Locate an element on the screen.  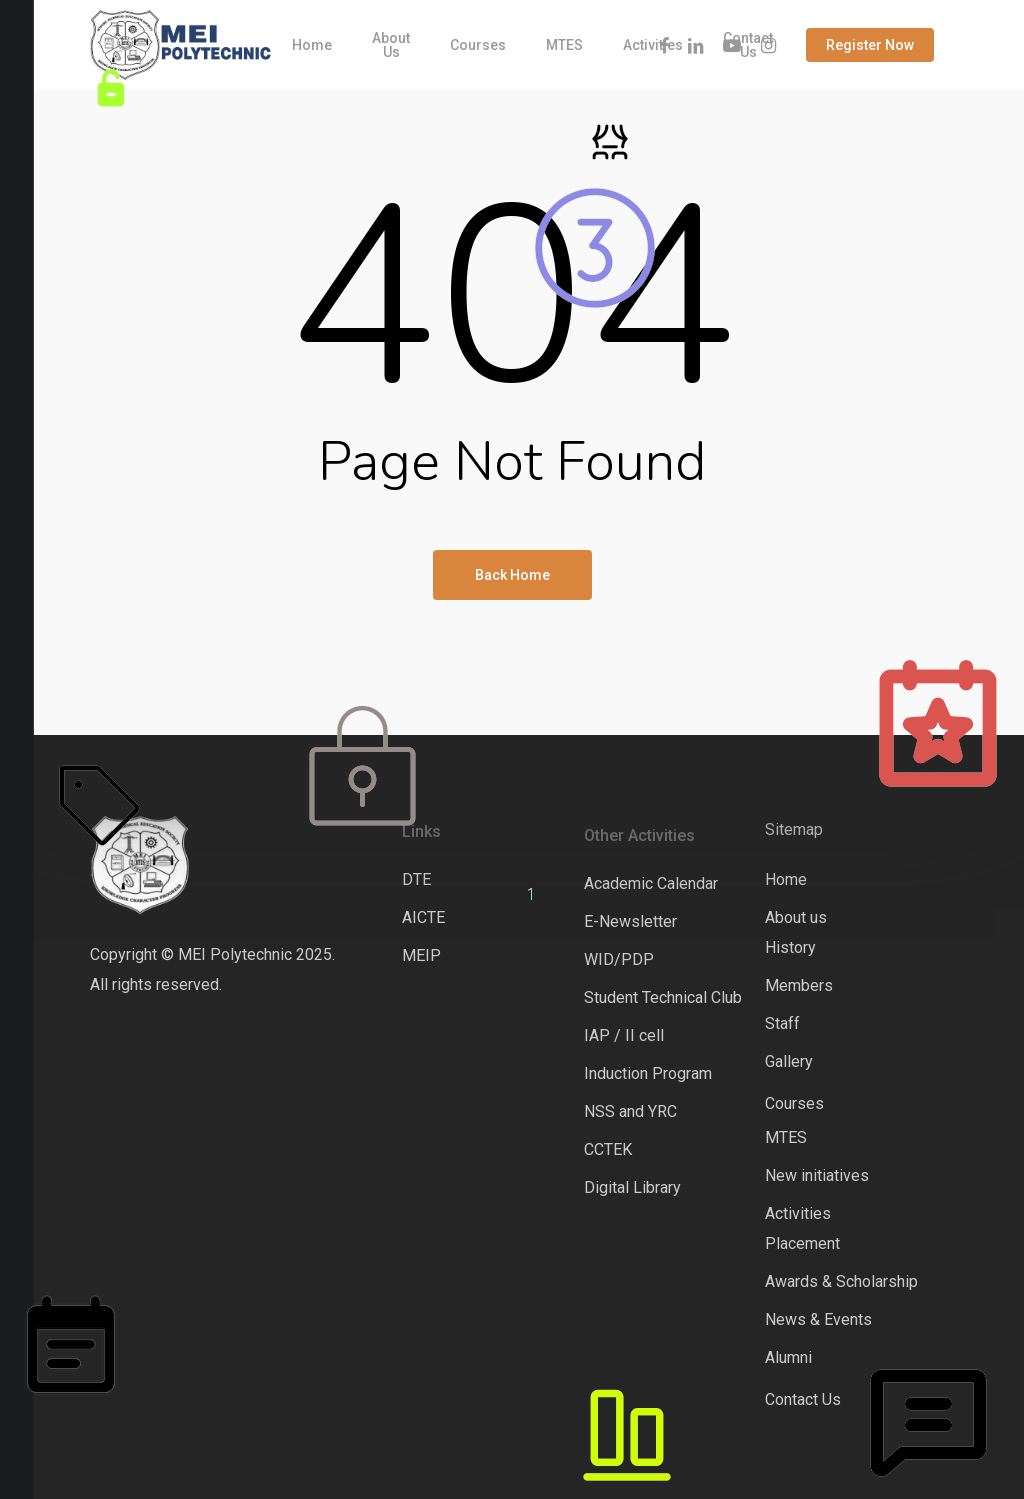
step 3 in a multi-step process is located at coordinates (595, 248).